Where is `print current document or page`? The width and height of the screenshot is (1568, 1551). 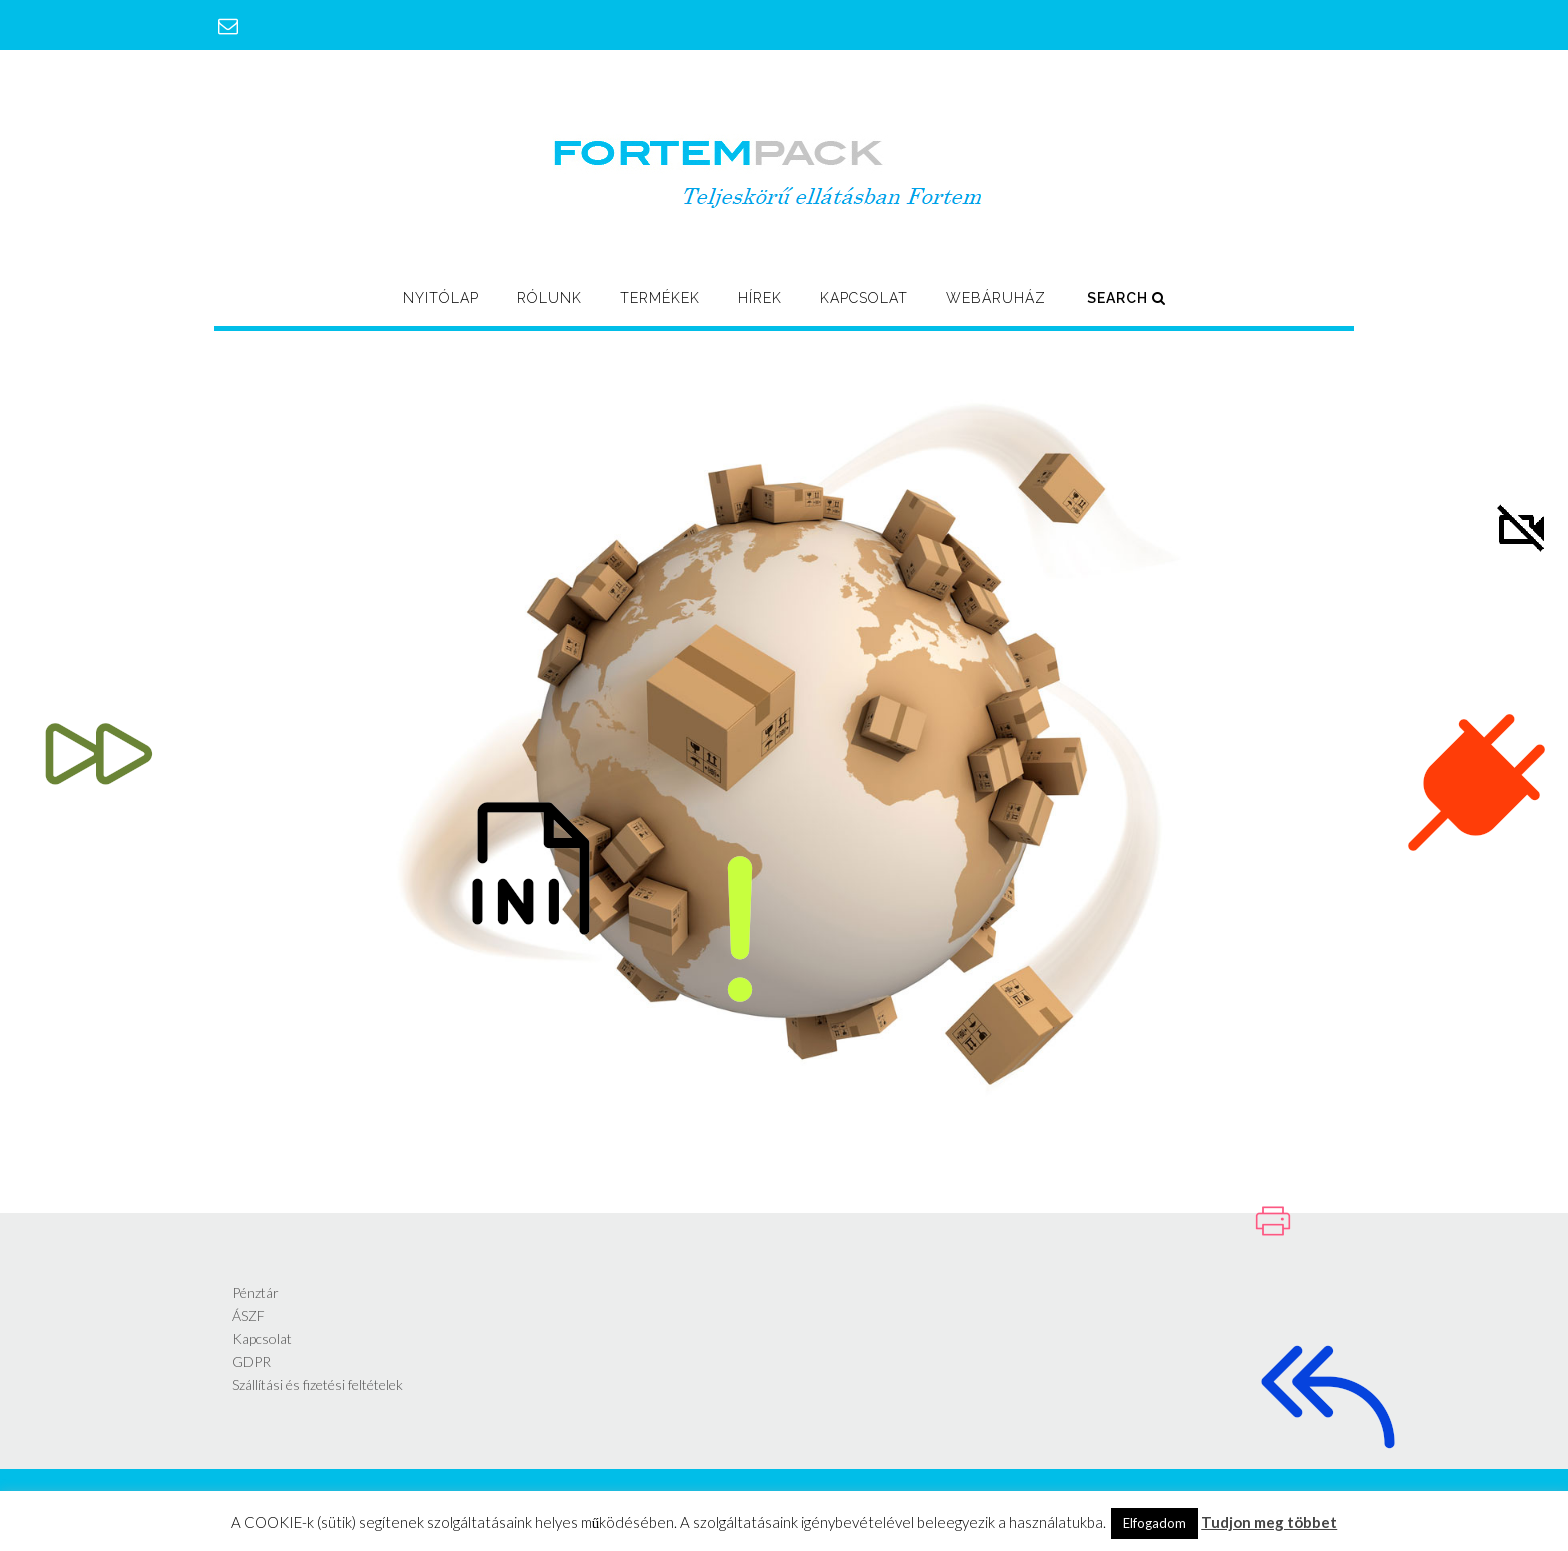 print current document or page is located at coordinates (1273, 1221).